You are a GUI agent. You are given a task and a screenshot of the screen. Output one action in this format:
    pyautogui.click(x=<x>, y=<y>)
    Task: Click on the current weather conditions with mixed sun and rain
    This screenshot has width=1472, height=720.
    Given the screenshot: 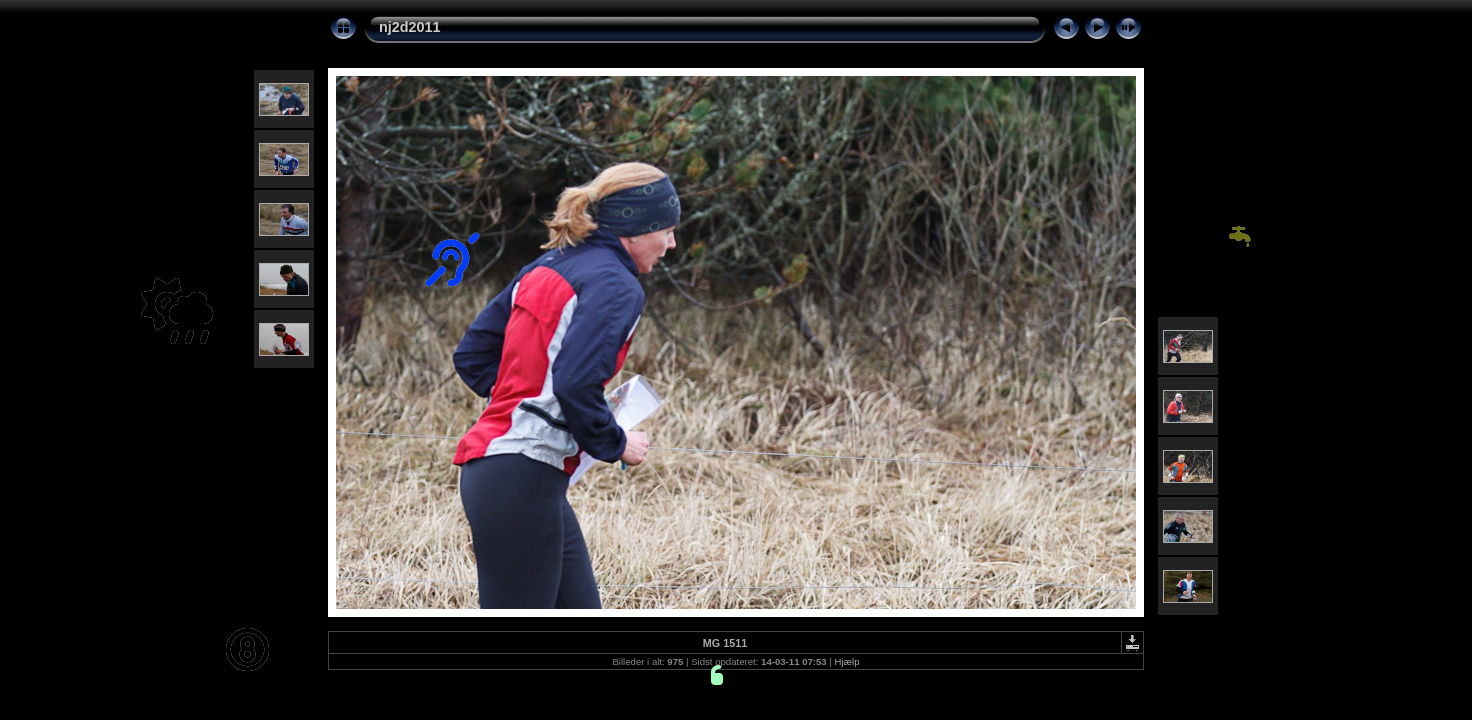 What is the action you would take?
    pyautogui.click(x=177, y=312)
    